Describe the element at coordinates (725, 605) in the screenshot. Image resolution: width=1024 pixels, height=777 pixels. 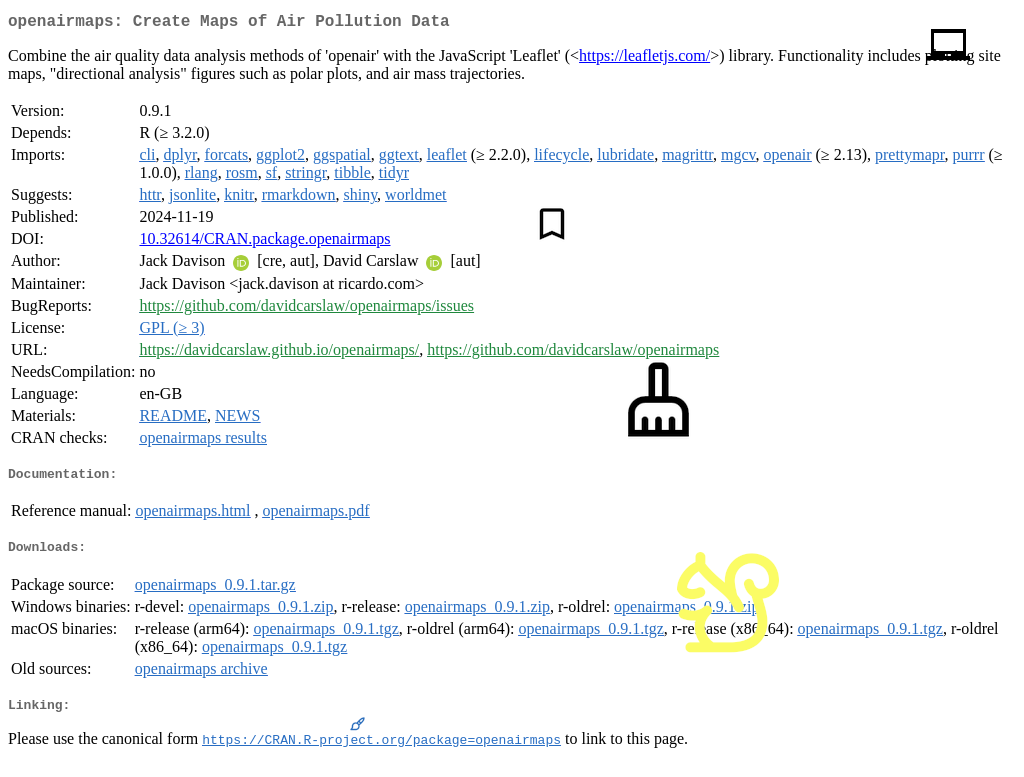
I see `view stashed or cached content` at that location.